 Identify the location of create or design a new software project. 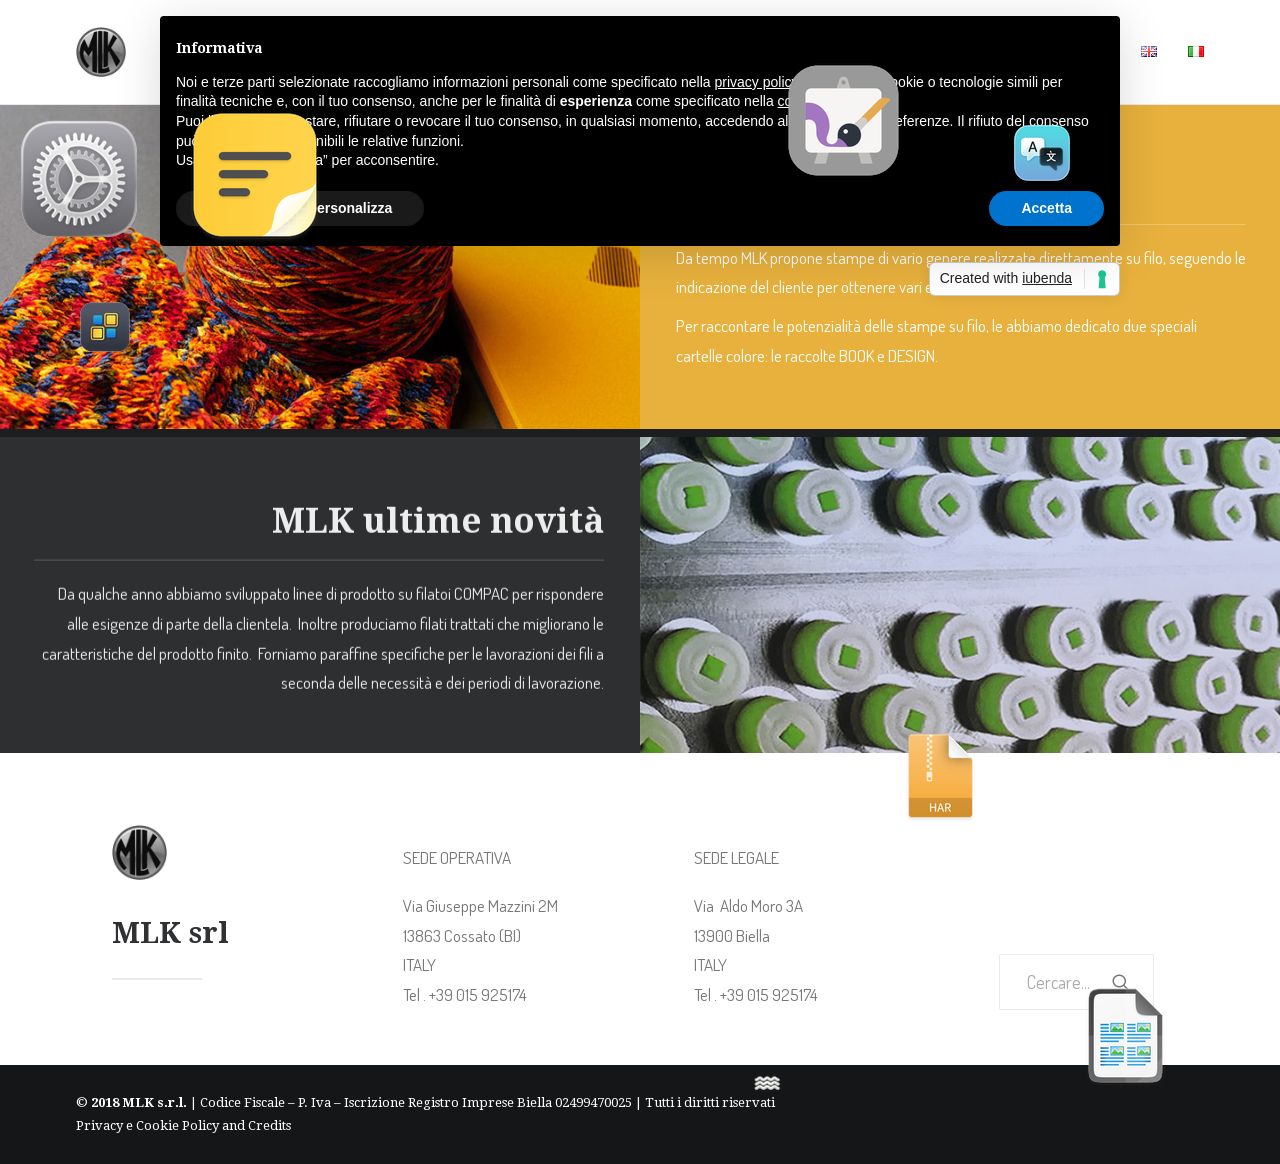
(843, 120).